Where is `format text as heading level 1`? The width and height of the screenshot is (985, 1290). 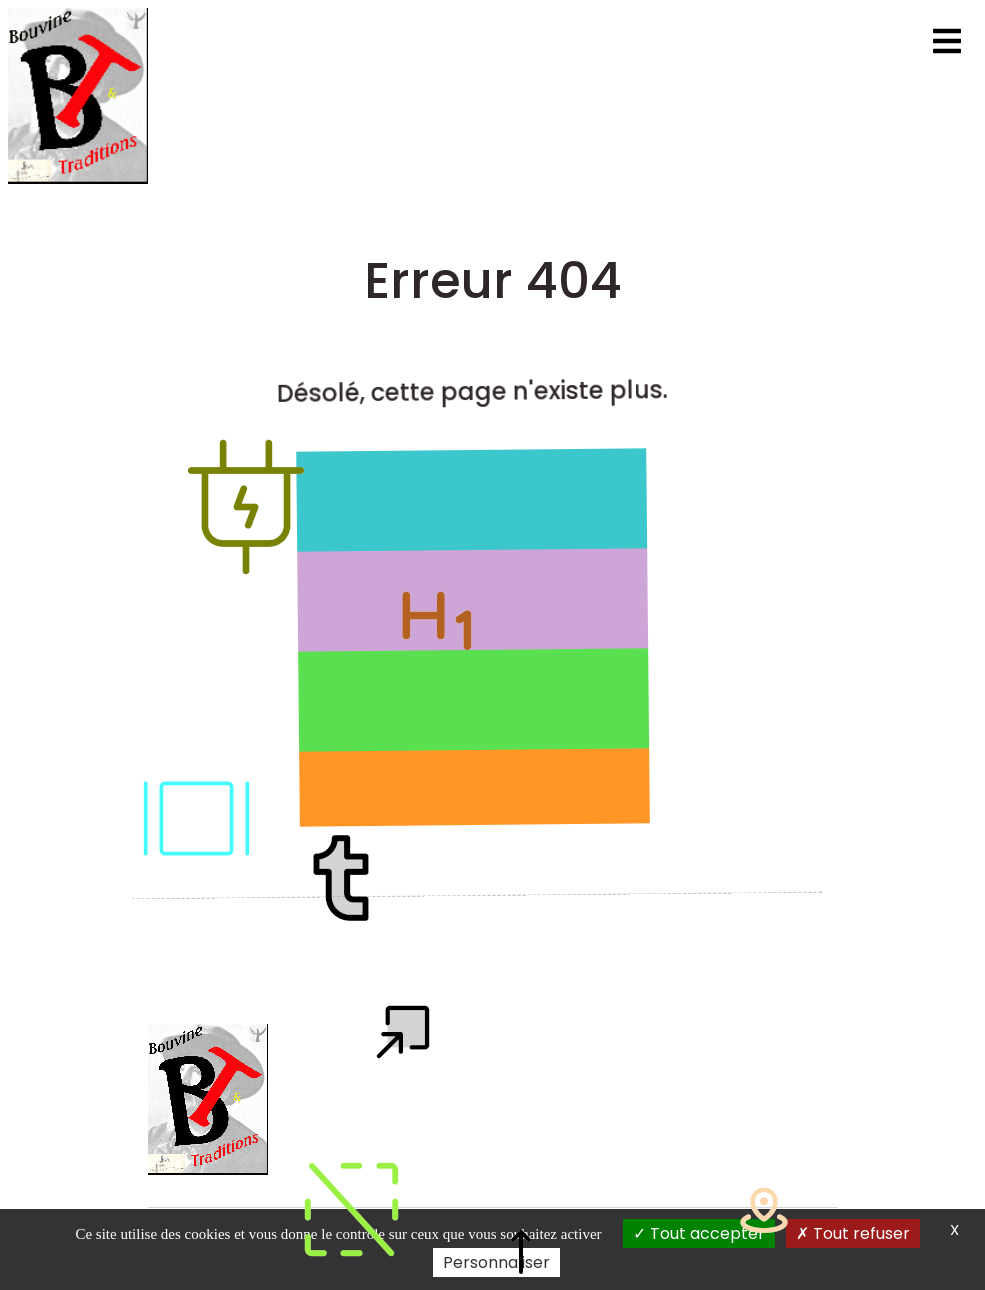
format text as heading level 1 is located at coordinates (435, 619).